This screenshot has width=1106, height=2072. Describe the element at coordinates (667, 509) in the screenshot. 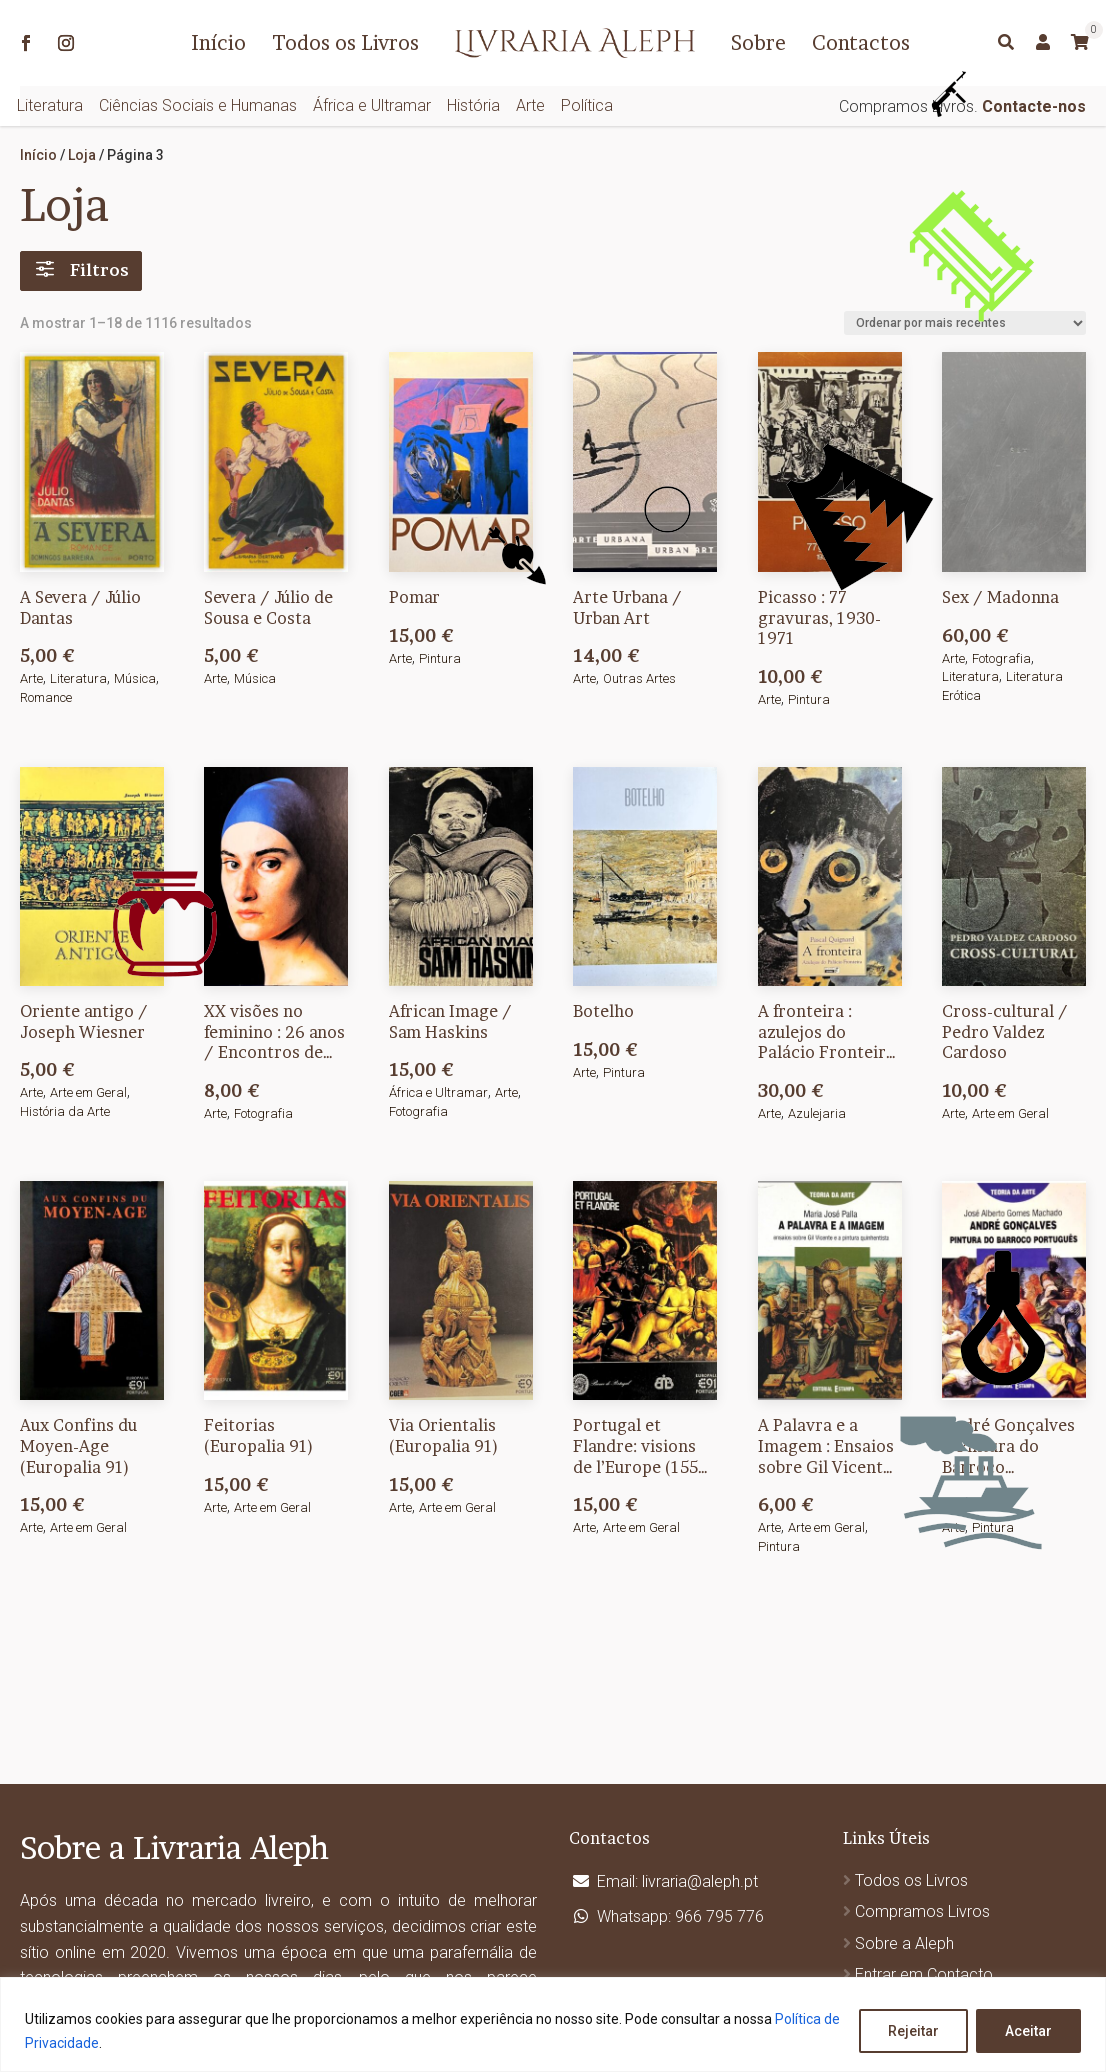

I see `unselected radio button or toggle option` at that location.